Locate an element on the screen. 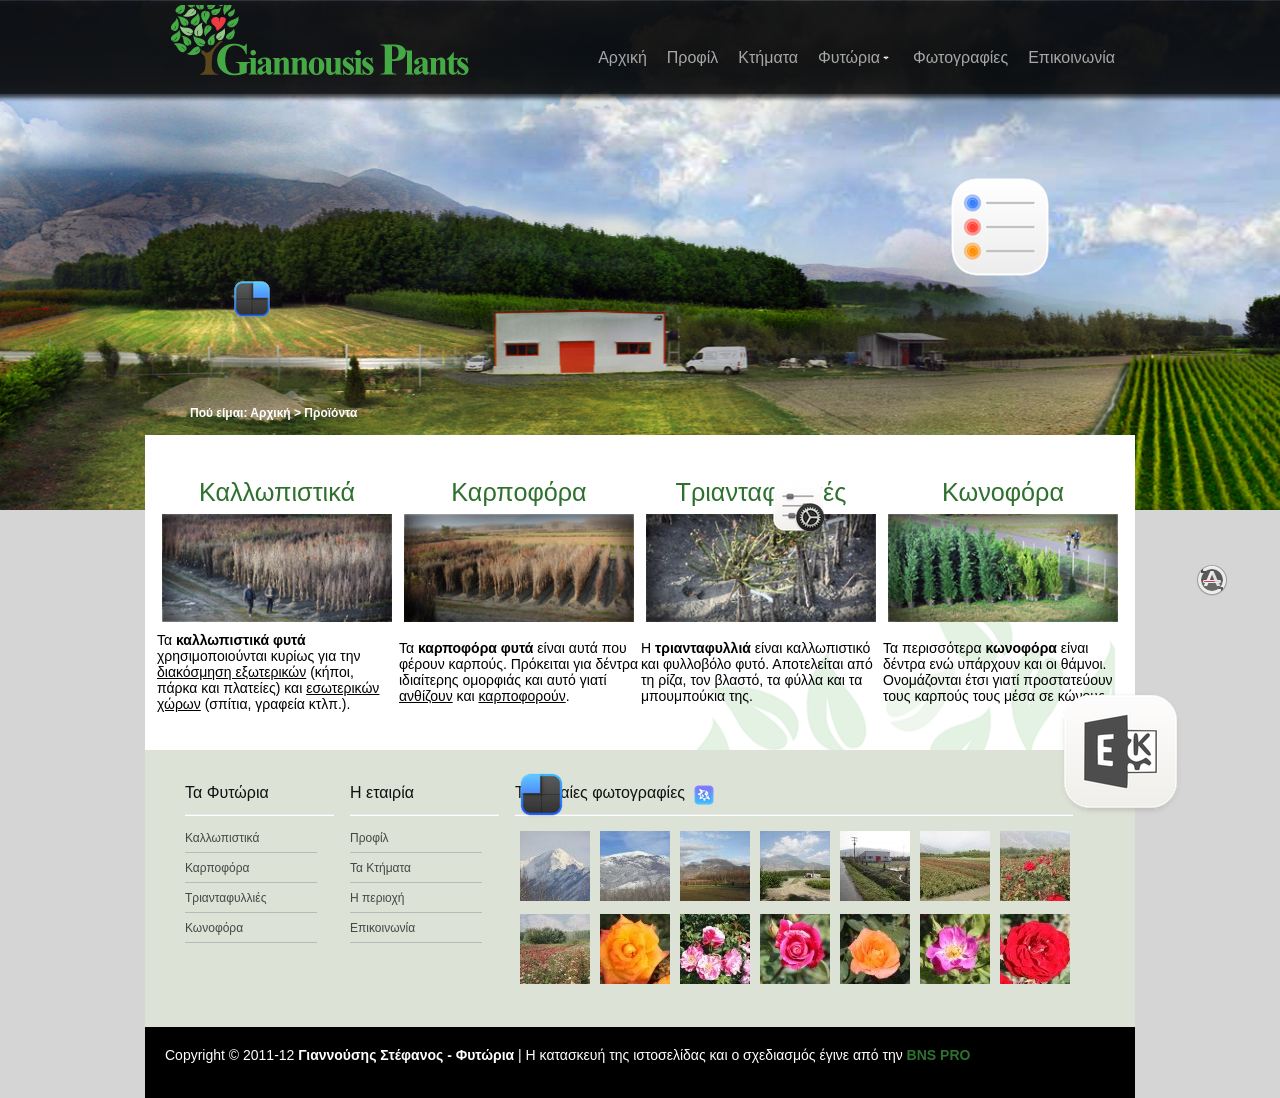 The width and height of the screenshot is (1280, 1098). switch to workspace in the top-right position is located at coordinates (252, 299).